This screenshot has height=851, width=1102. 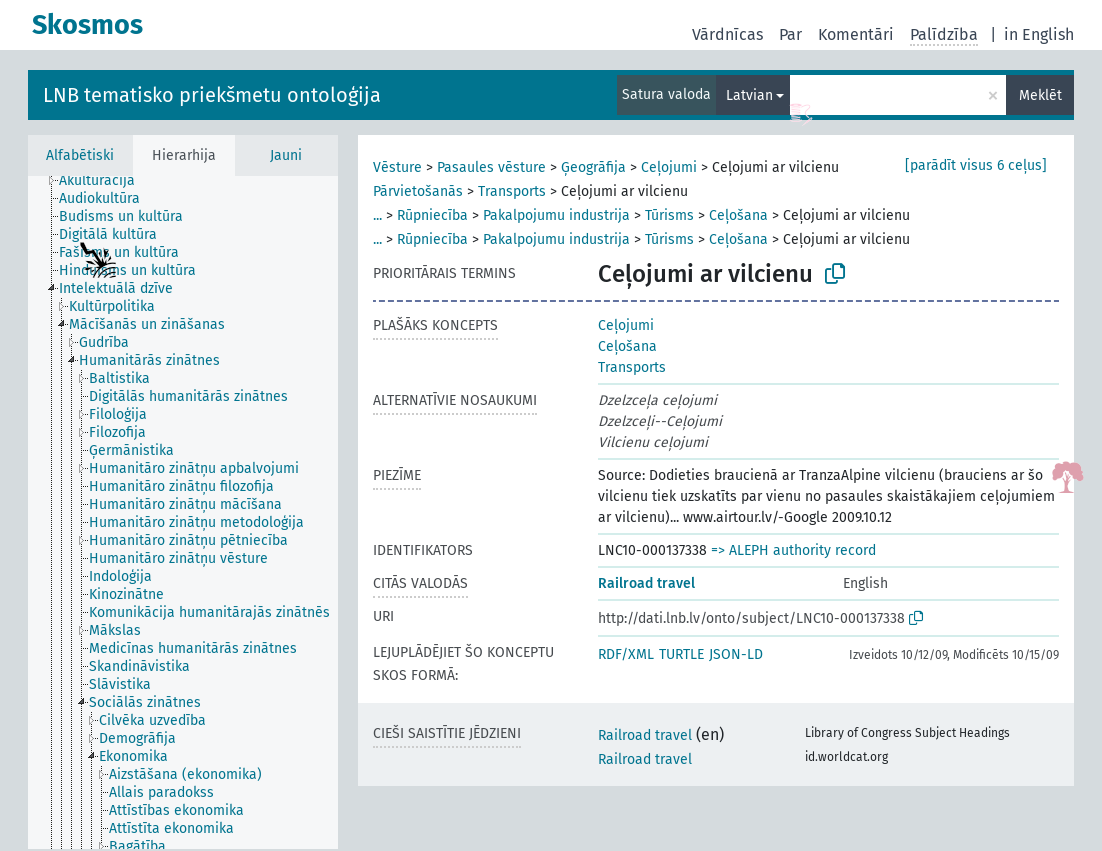 I want to click on select beech tree type in a nature or forestry game, so click(x=1068, y=477).